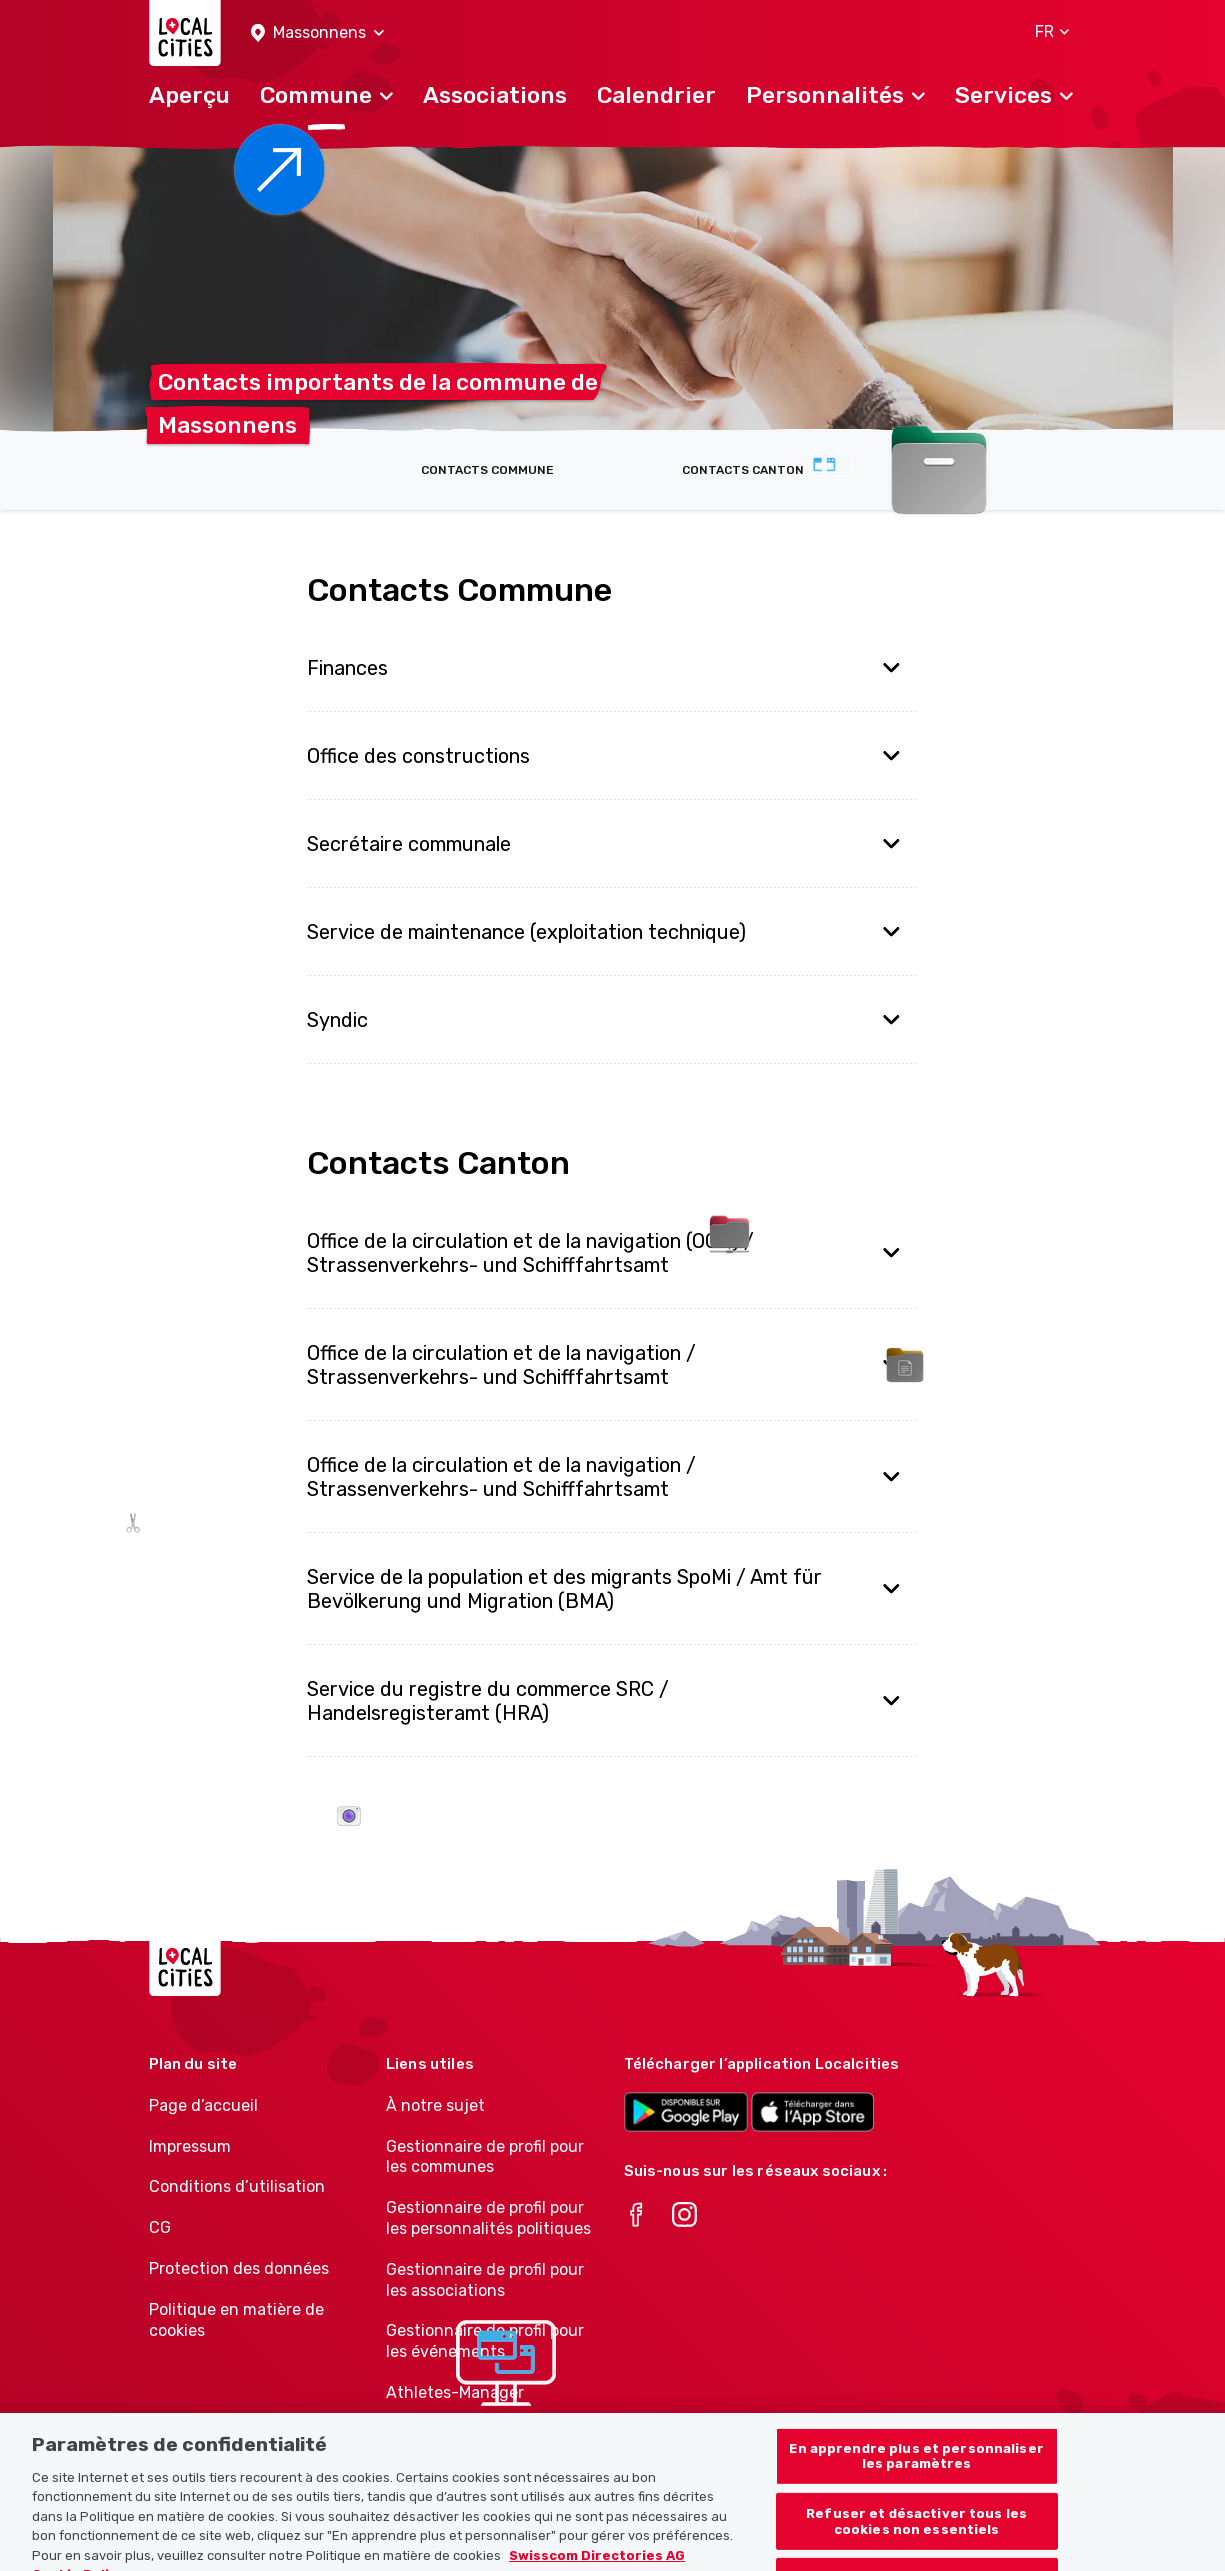 This screenshot has height=2571, width=1225. I want to click on rotate display to normal orientation, so click(506, 2363).